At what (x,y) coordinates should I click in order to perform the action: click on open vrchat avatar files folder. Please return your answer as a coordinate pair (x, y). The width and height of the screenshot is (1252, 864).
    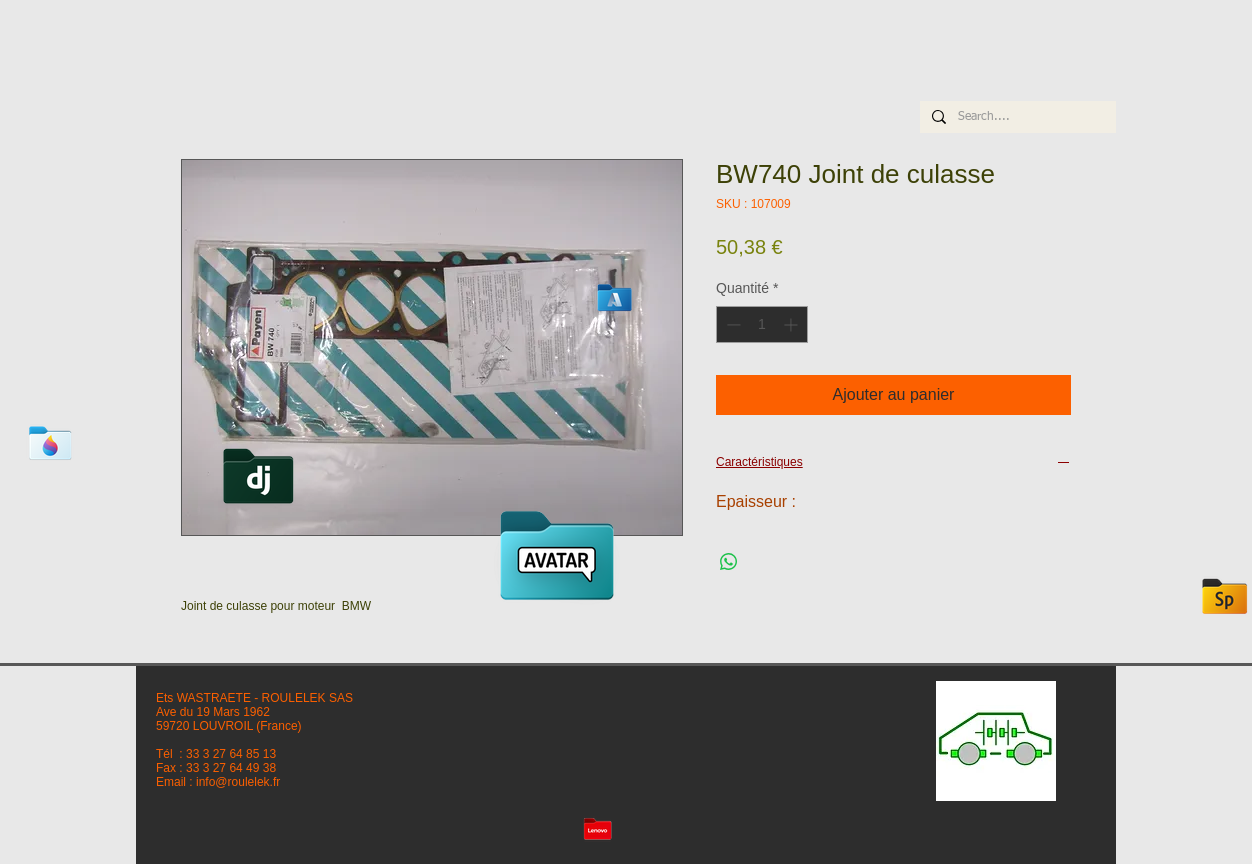
    Looking at the image, I should click on (556, 558).